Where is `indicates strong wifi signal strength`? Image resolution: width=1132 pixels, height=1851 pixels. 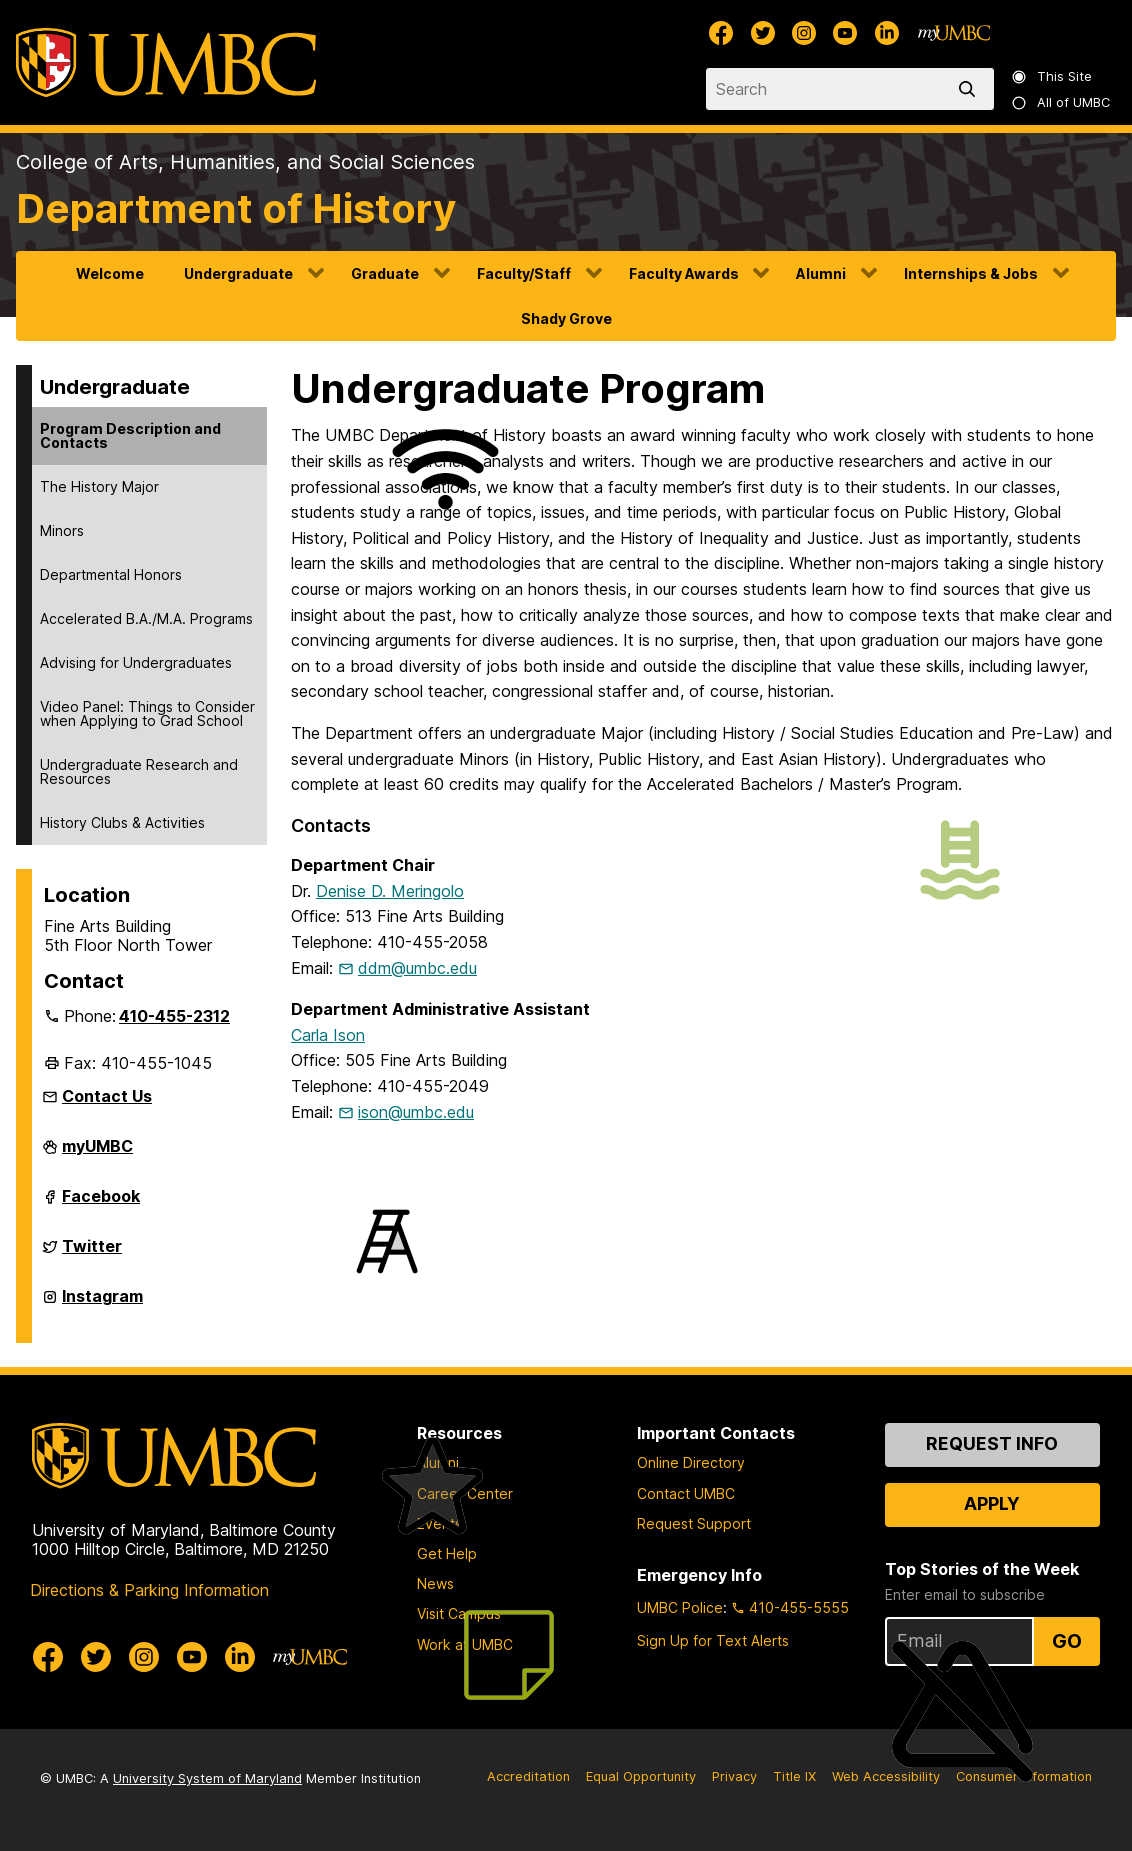
indicates strong wifi signal strength is located at coordinates (445, 467).